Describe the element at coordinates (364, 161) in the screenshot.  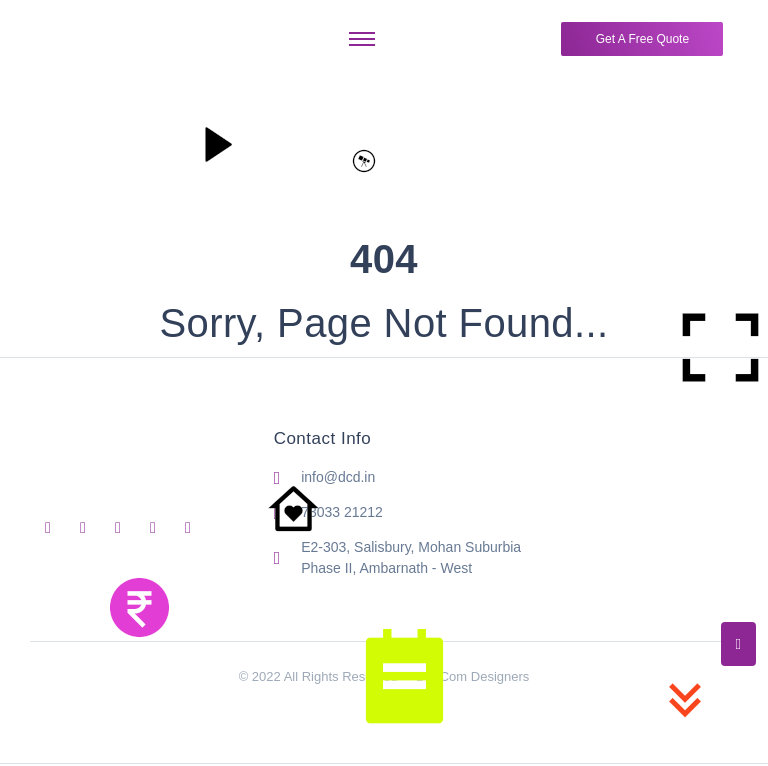
I see `WPExplorer WordPress themes and resources logo` at that location.